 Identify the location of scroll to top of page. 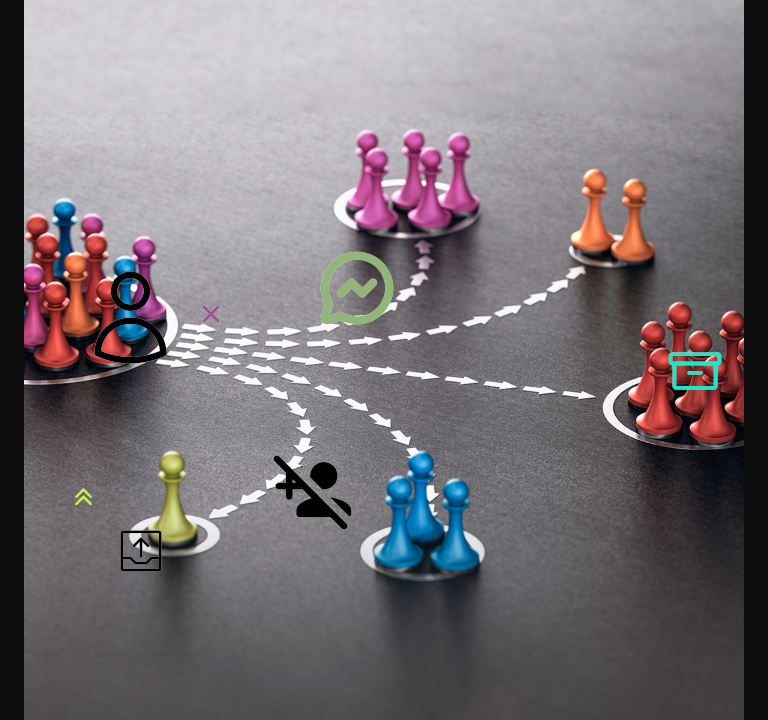
(83, 497).